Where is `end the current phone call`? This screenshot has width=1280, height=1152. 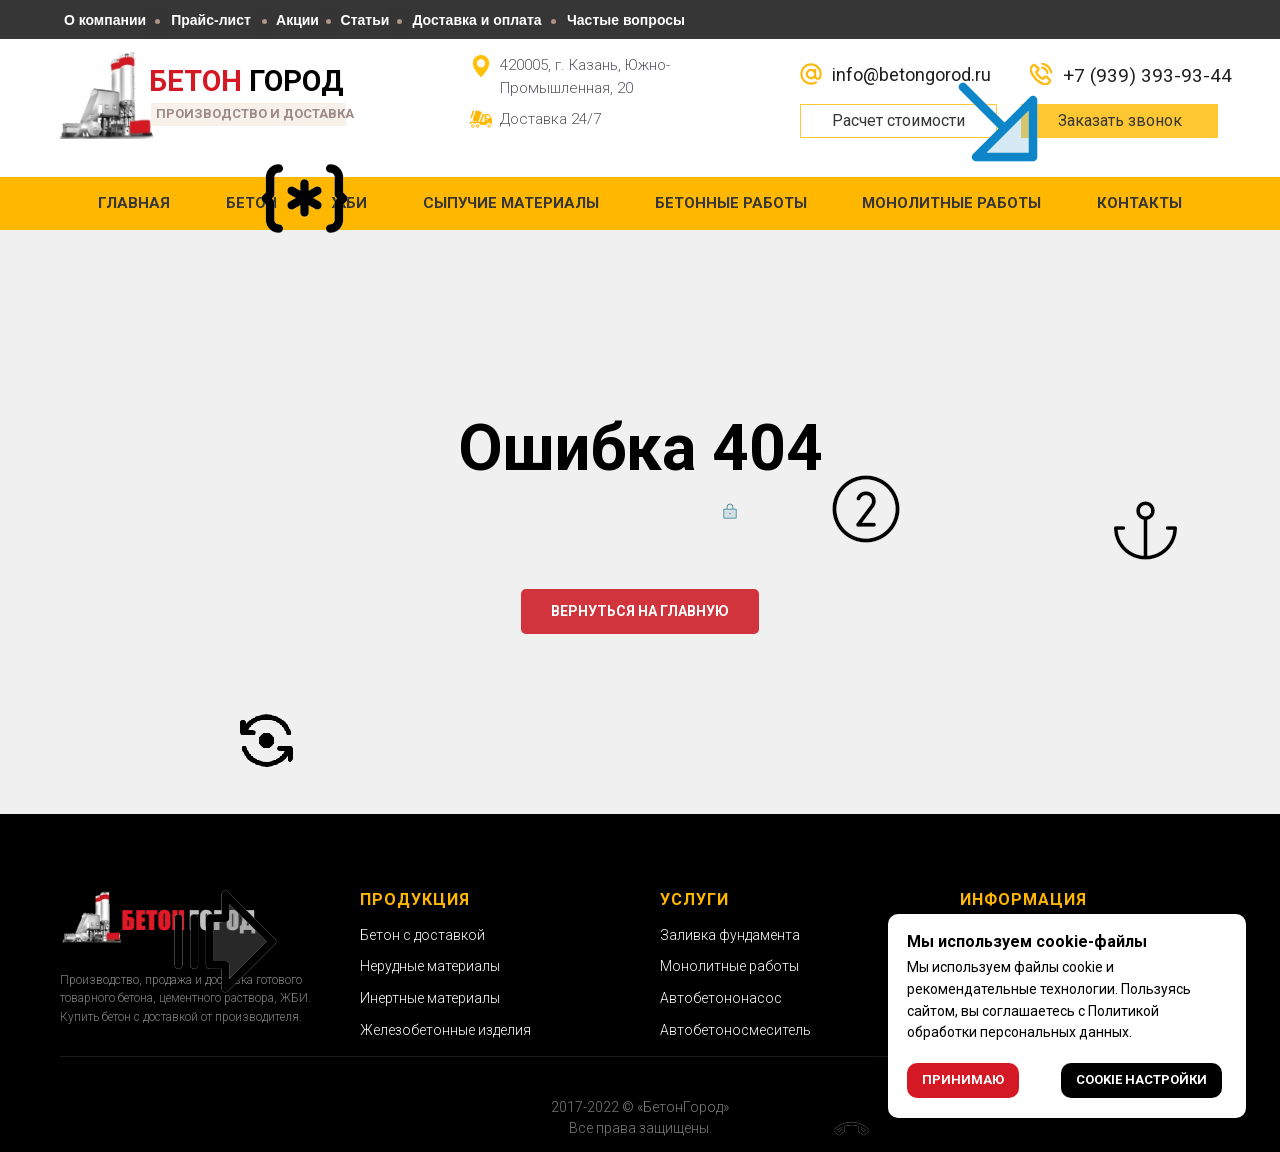 end the current phone call is located at coordinates (851, 1129).